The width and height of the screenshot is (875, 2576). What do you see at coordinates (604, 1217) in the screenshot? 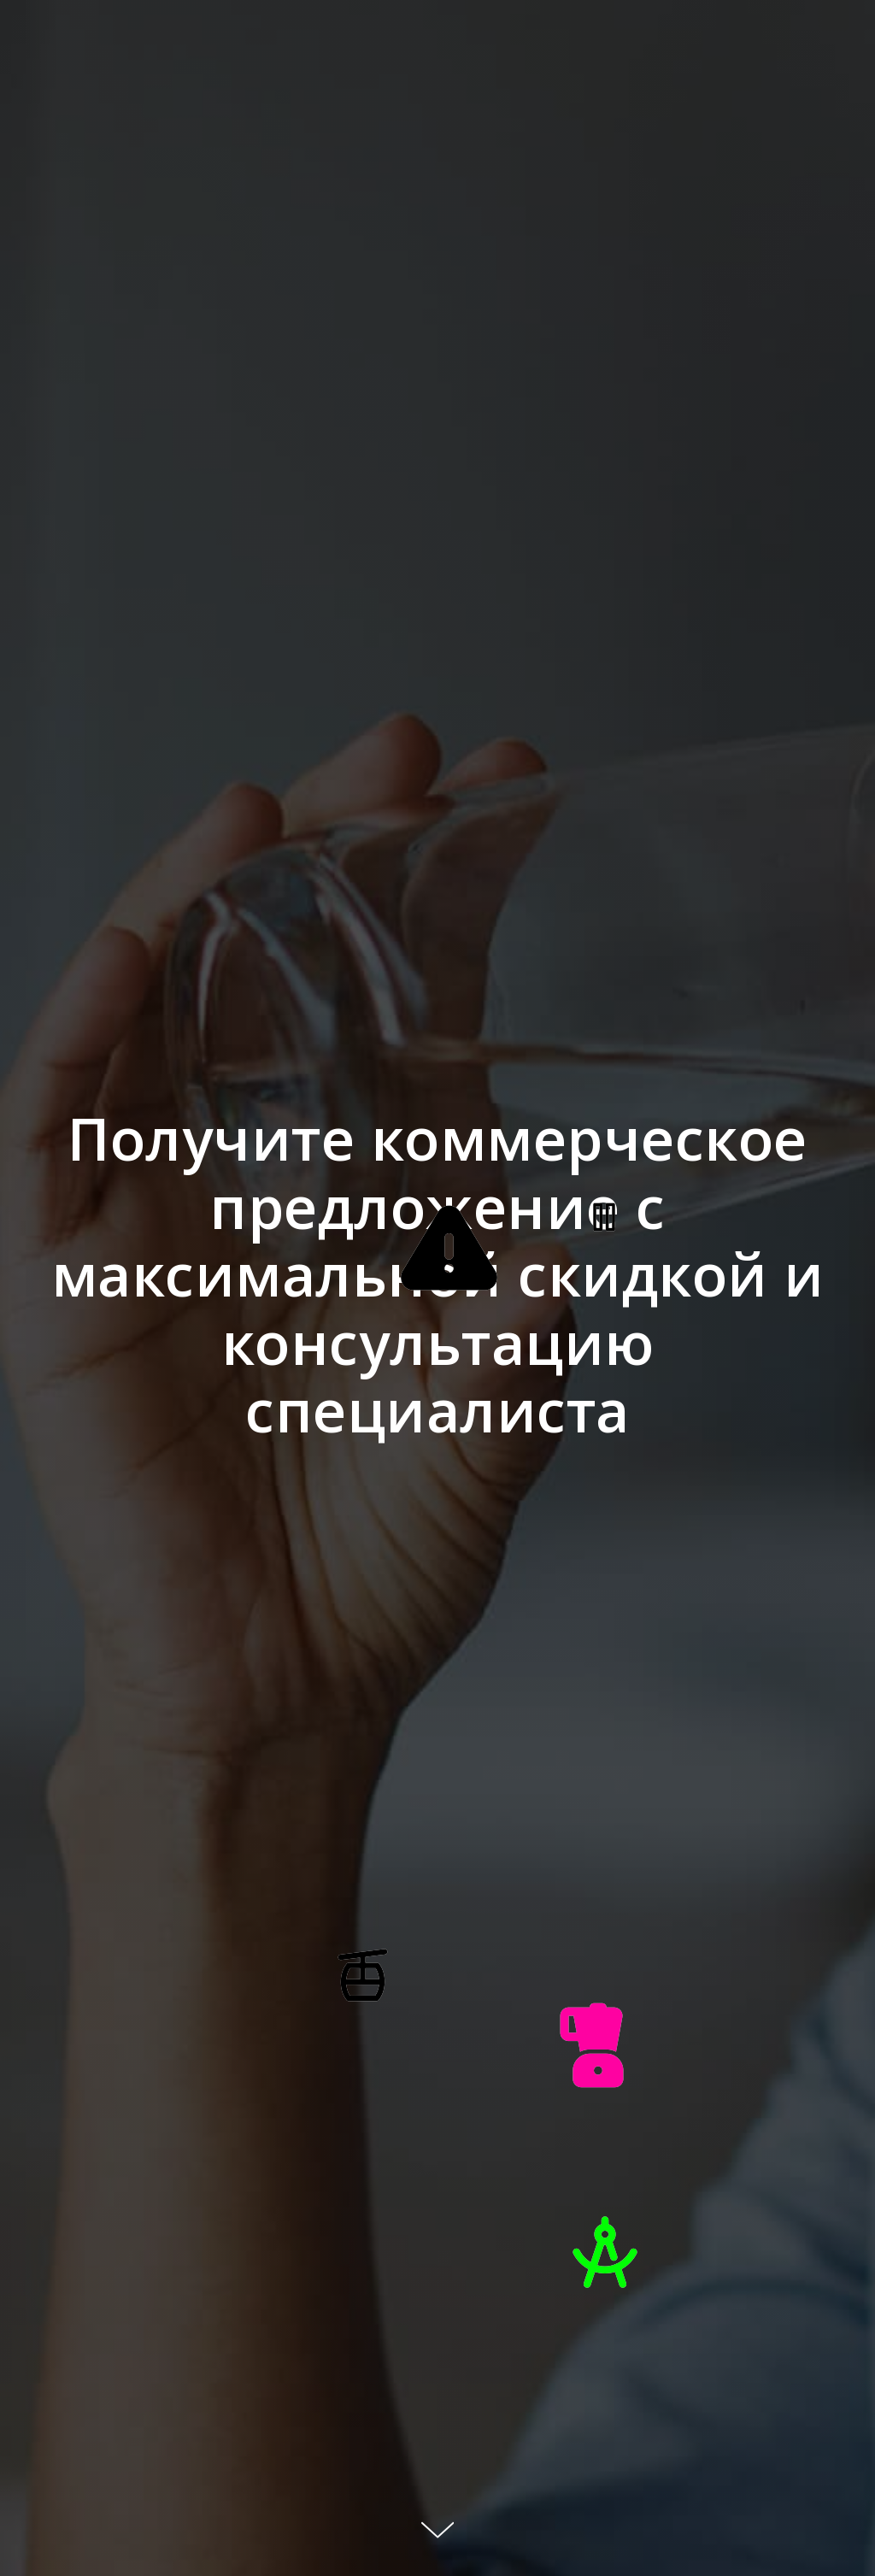
I see `pause media playback` at bounding box center [604, 1217].